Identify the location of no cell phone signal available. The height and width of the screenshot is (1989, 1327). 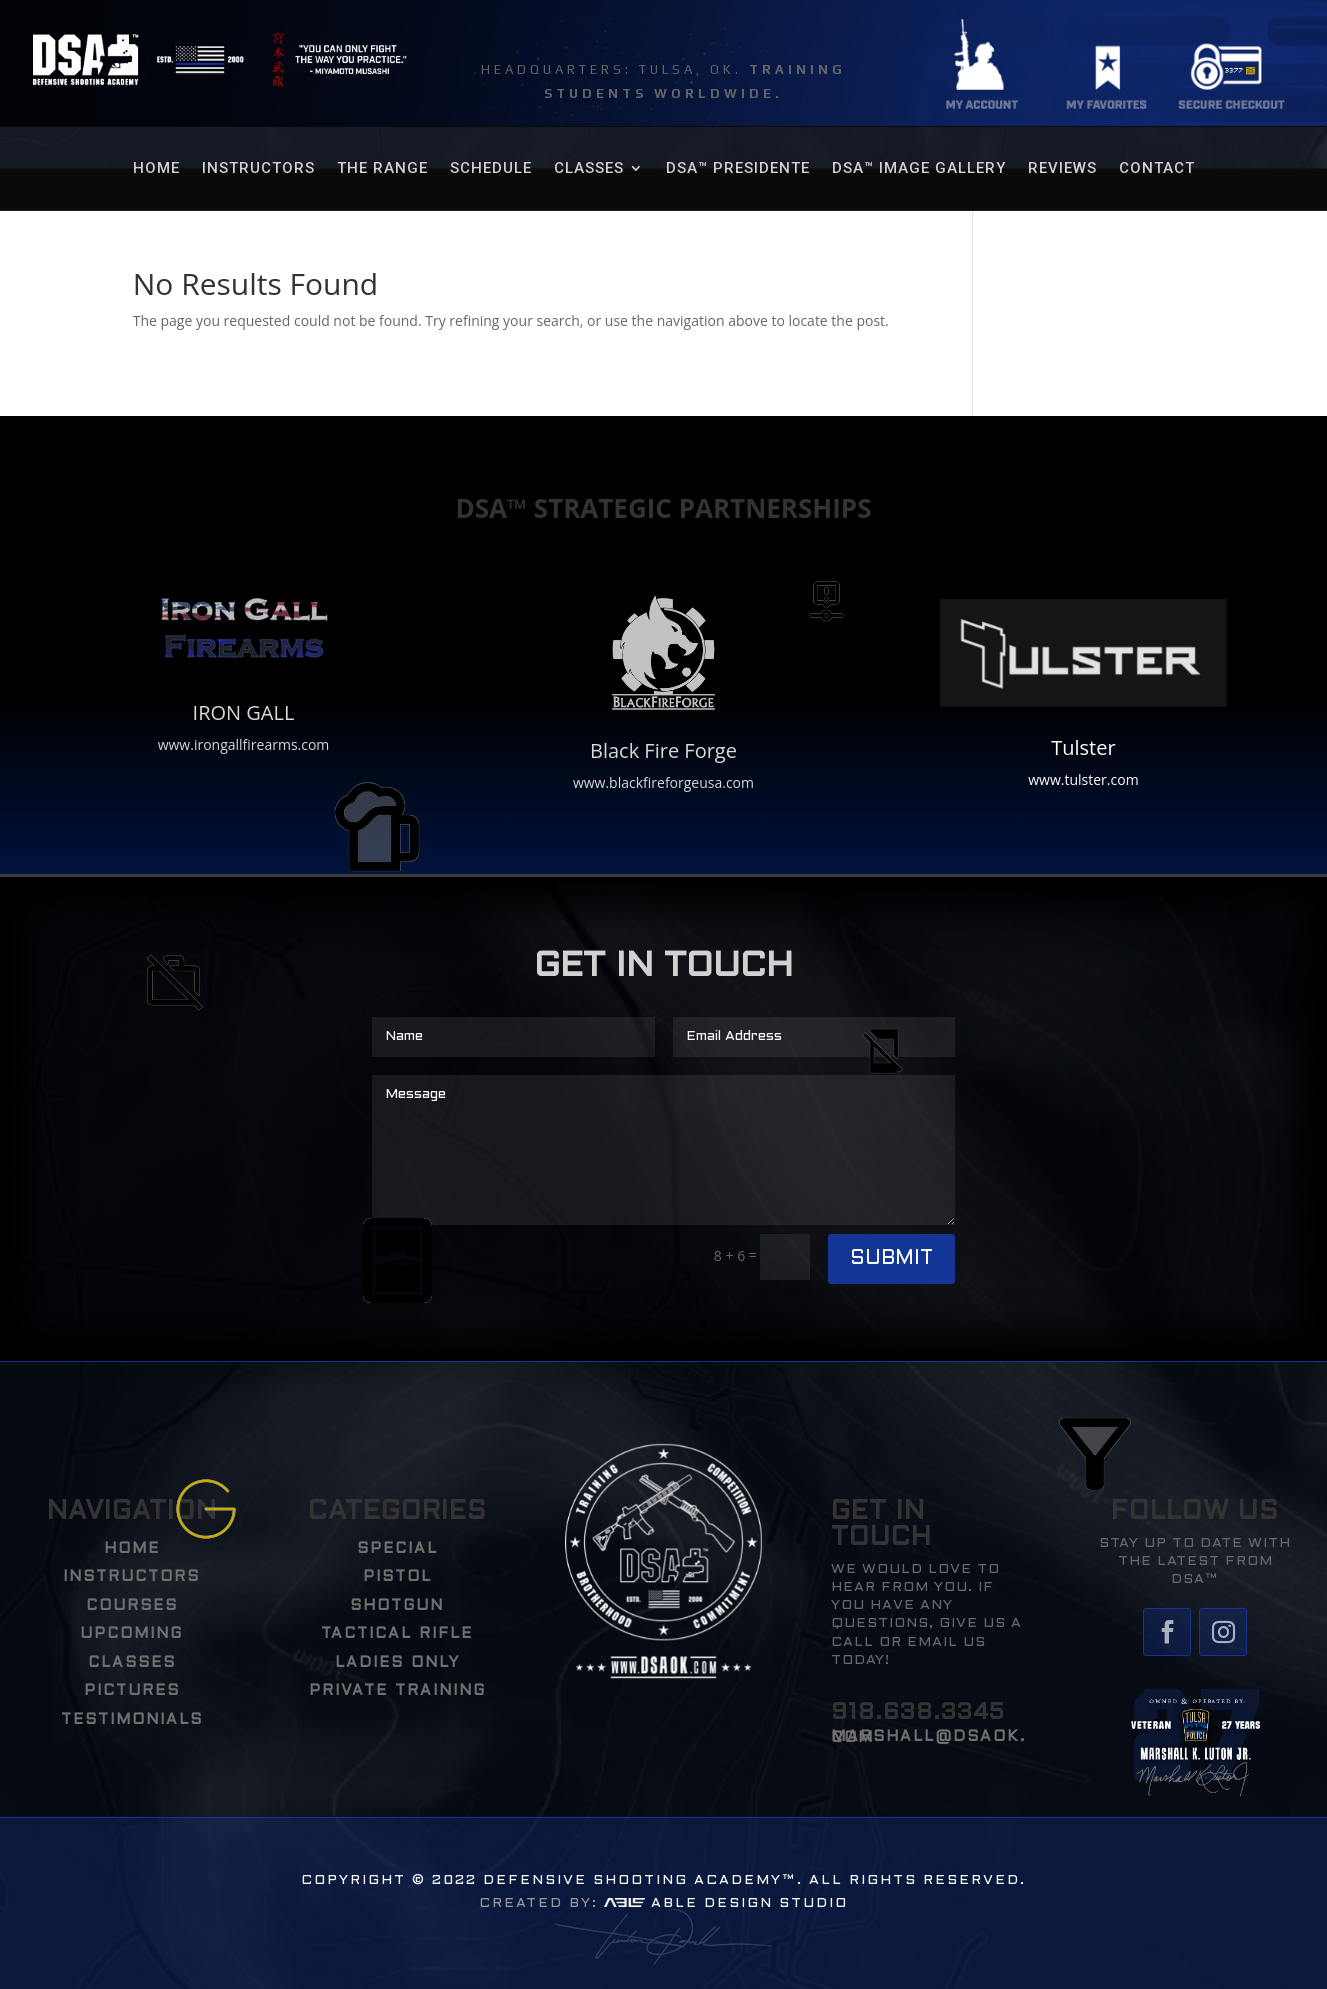
(884, 1051).